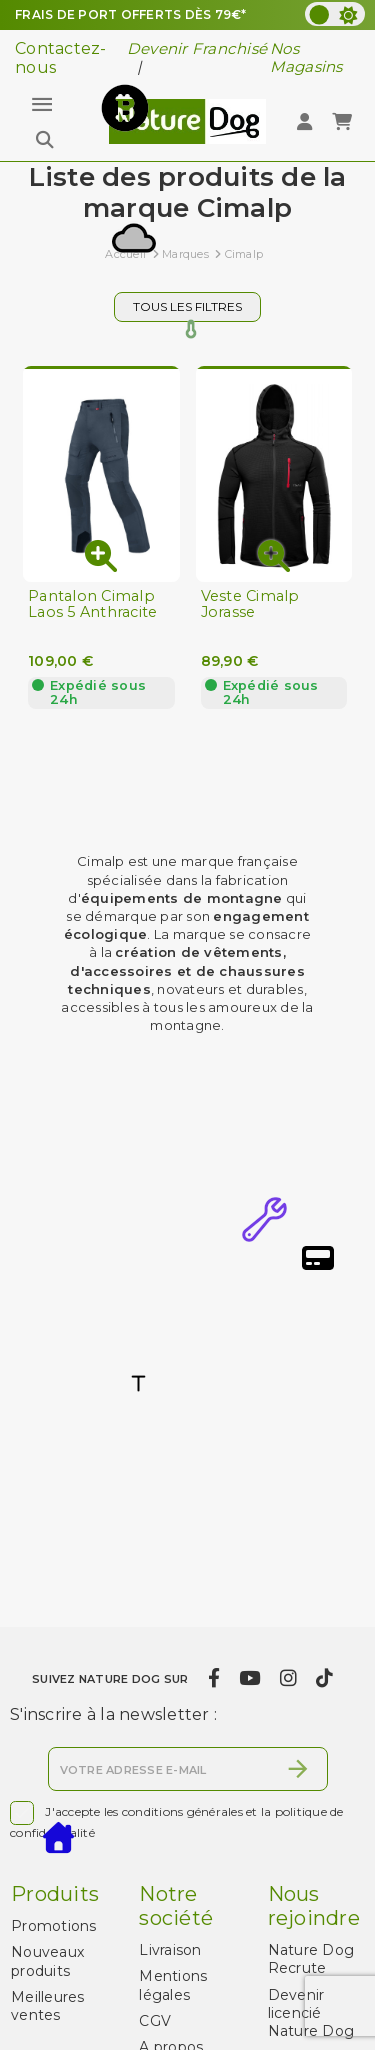 Image resolution: width=375 pixels, height=2050 pixels. Describe the element at coordinates (58, 1837) in the screenshot. I see `navigate to home screen` at that location.